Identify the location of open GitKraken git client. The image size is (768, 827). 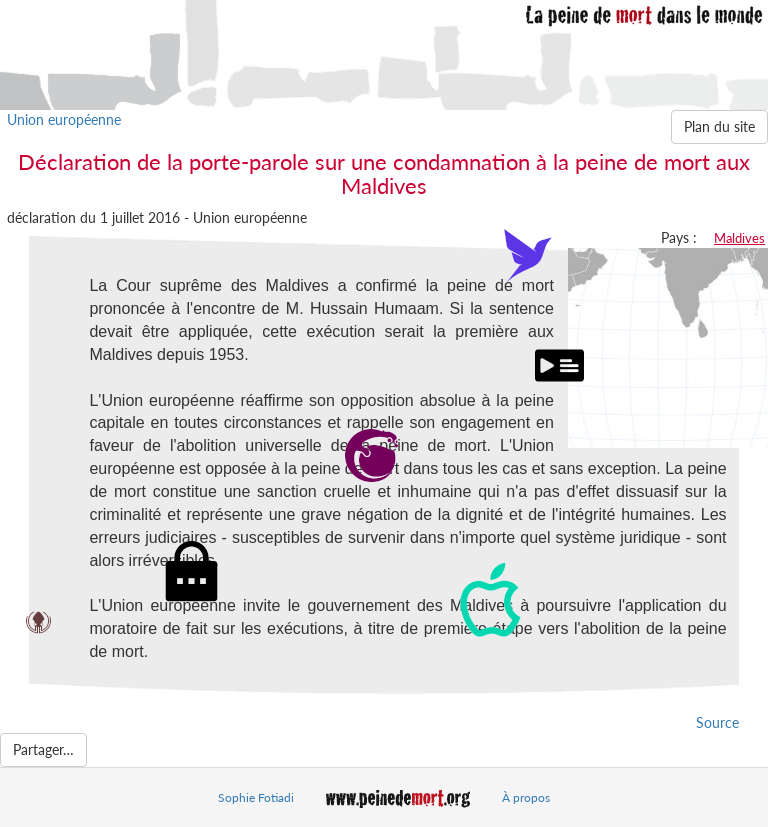
(38, 622).